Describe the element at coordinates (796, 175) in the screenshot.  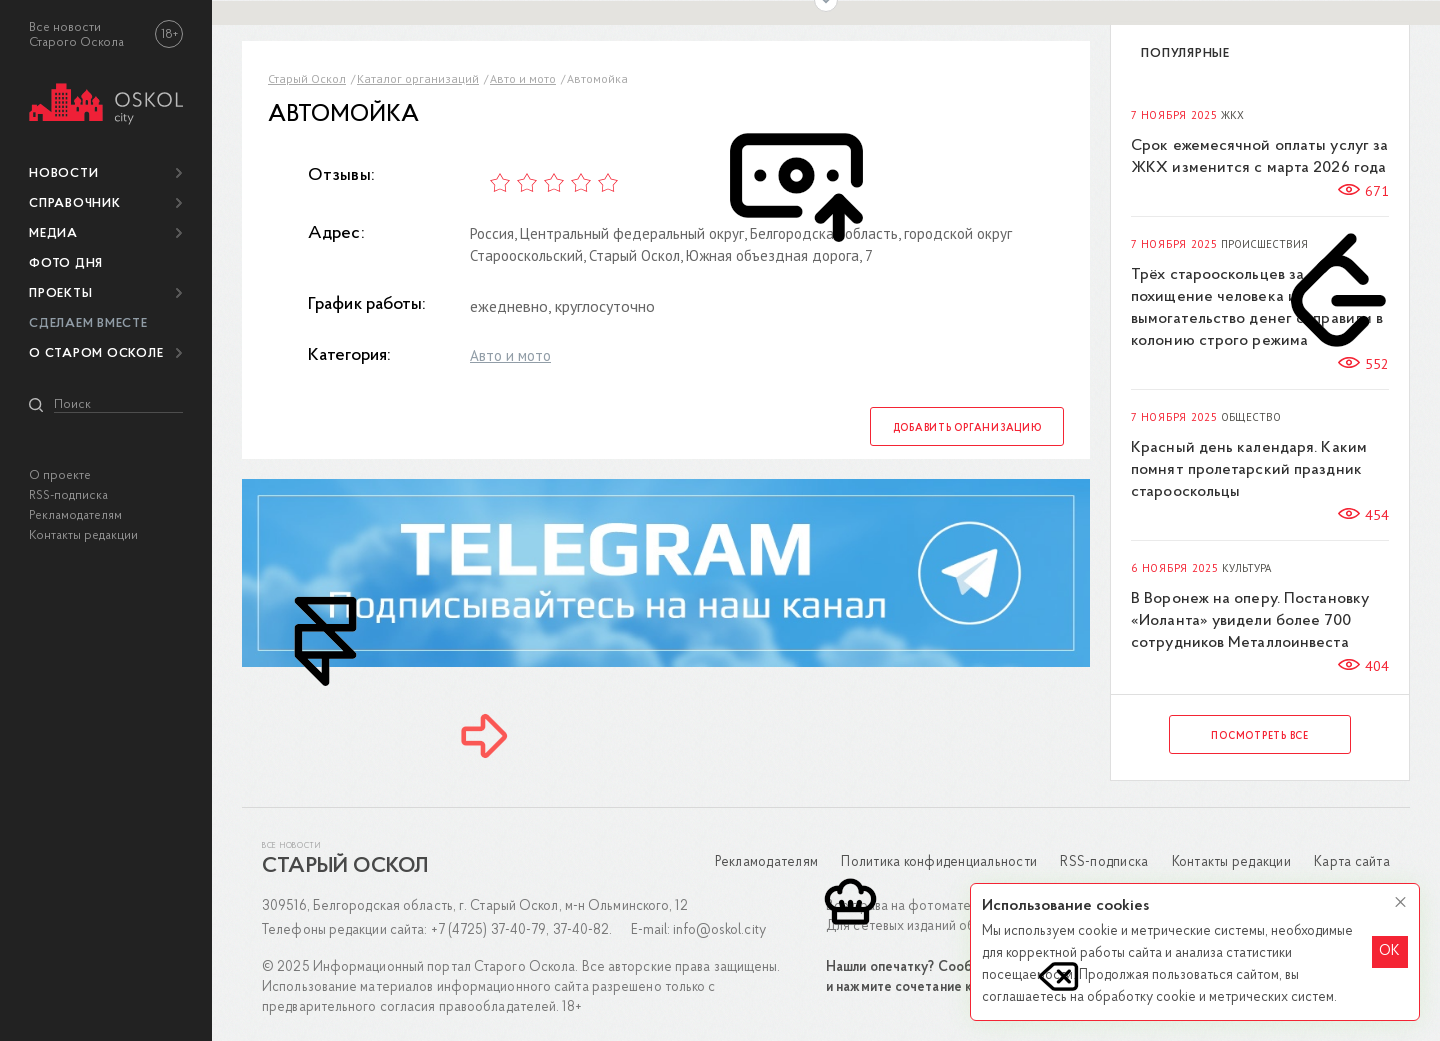
I see `send money or make a payment` at that location.